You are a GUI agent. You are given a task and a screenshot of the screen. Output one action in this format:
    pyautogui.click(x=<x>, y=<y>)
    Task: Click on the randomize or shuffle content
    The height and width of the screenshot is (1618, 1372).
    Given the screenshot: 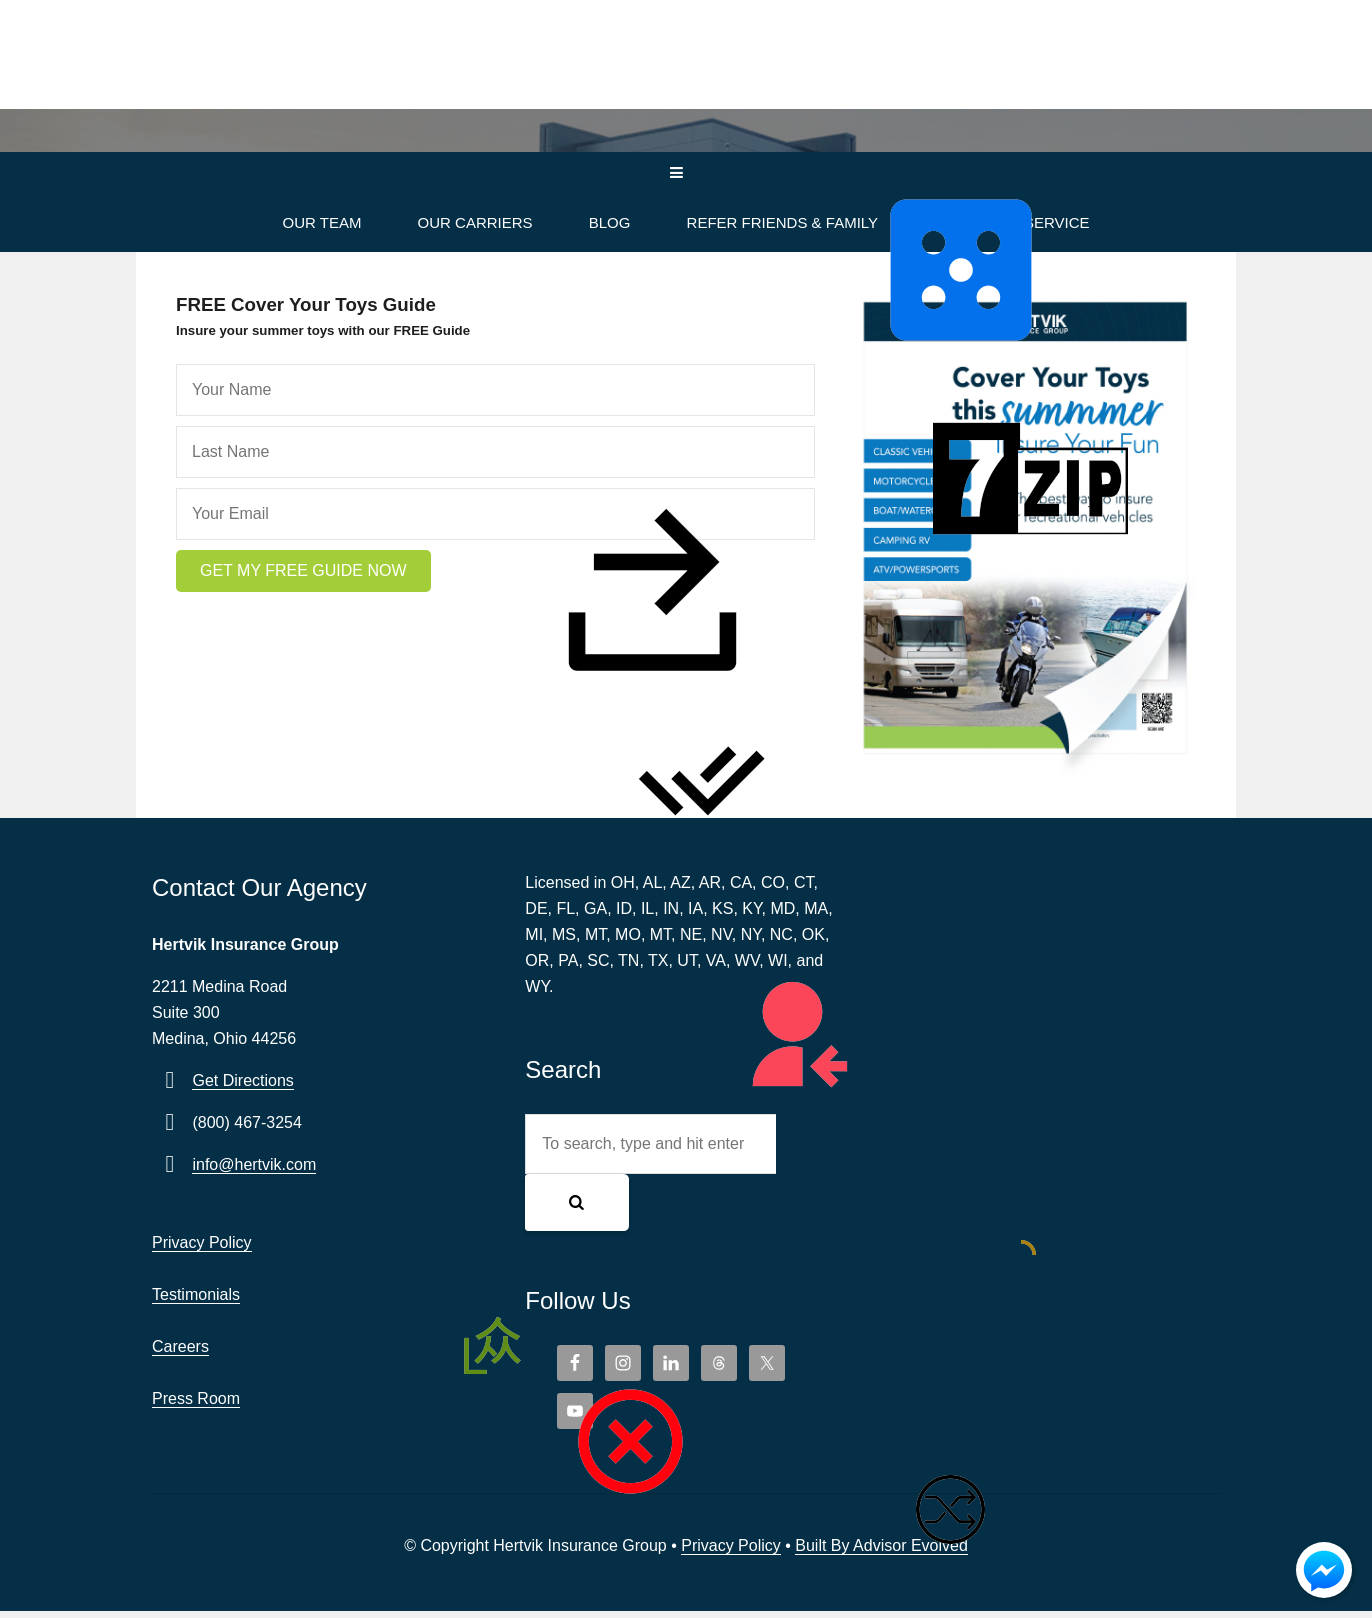 What is the action you would take?
    pyautogui.click(x=961, y=270)
    